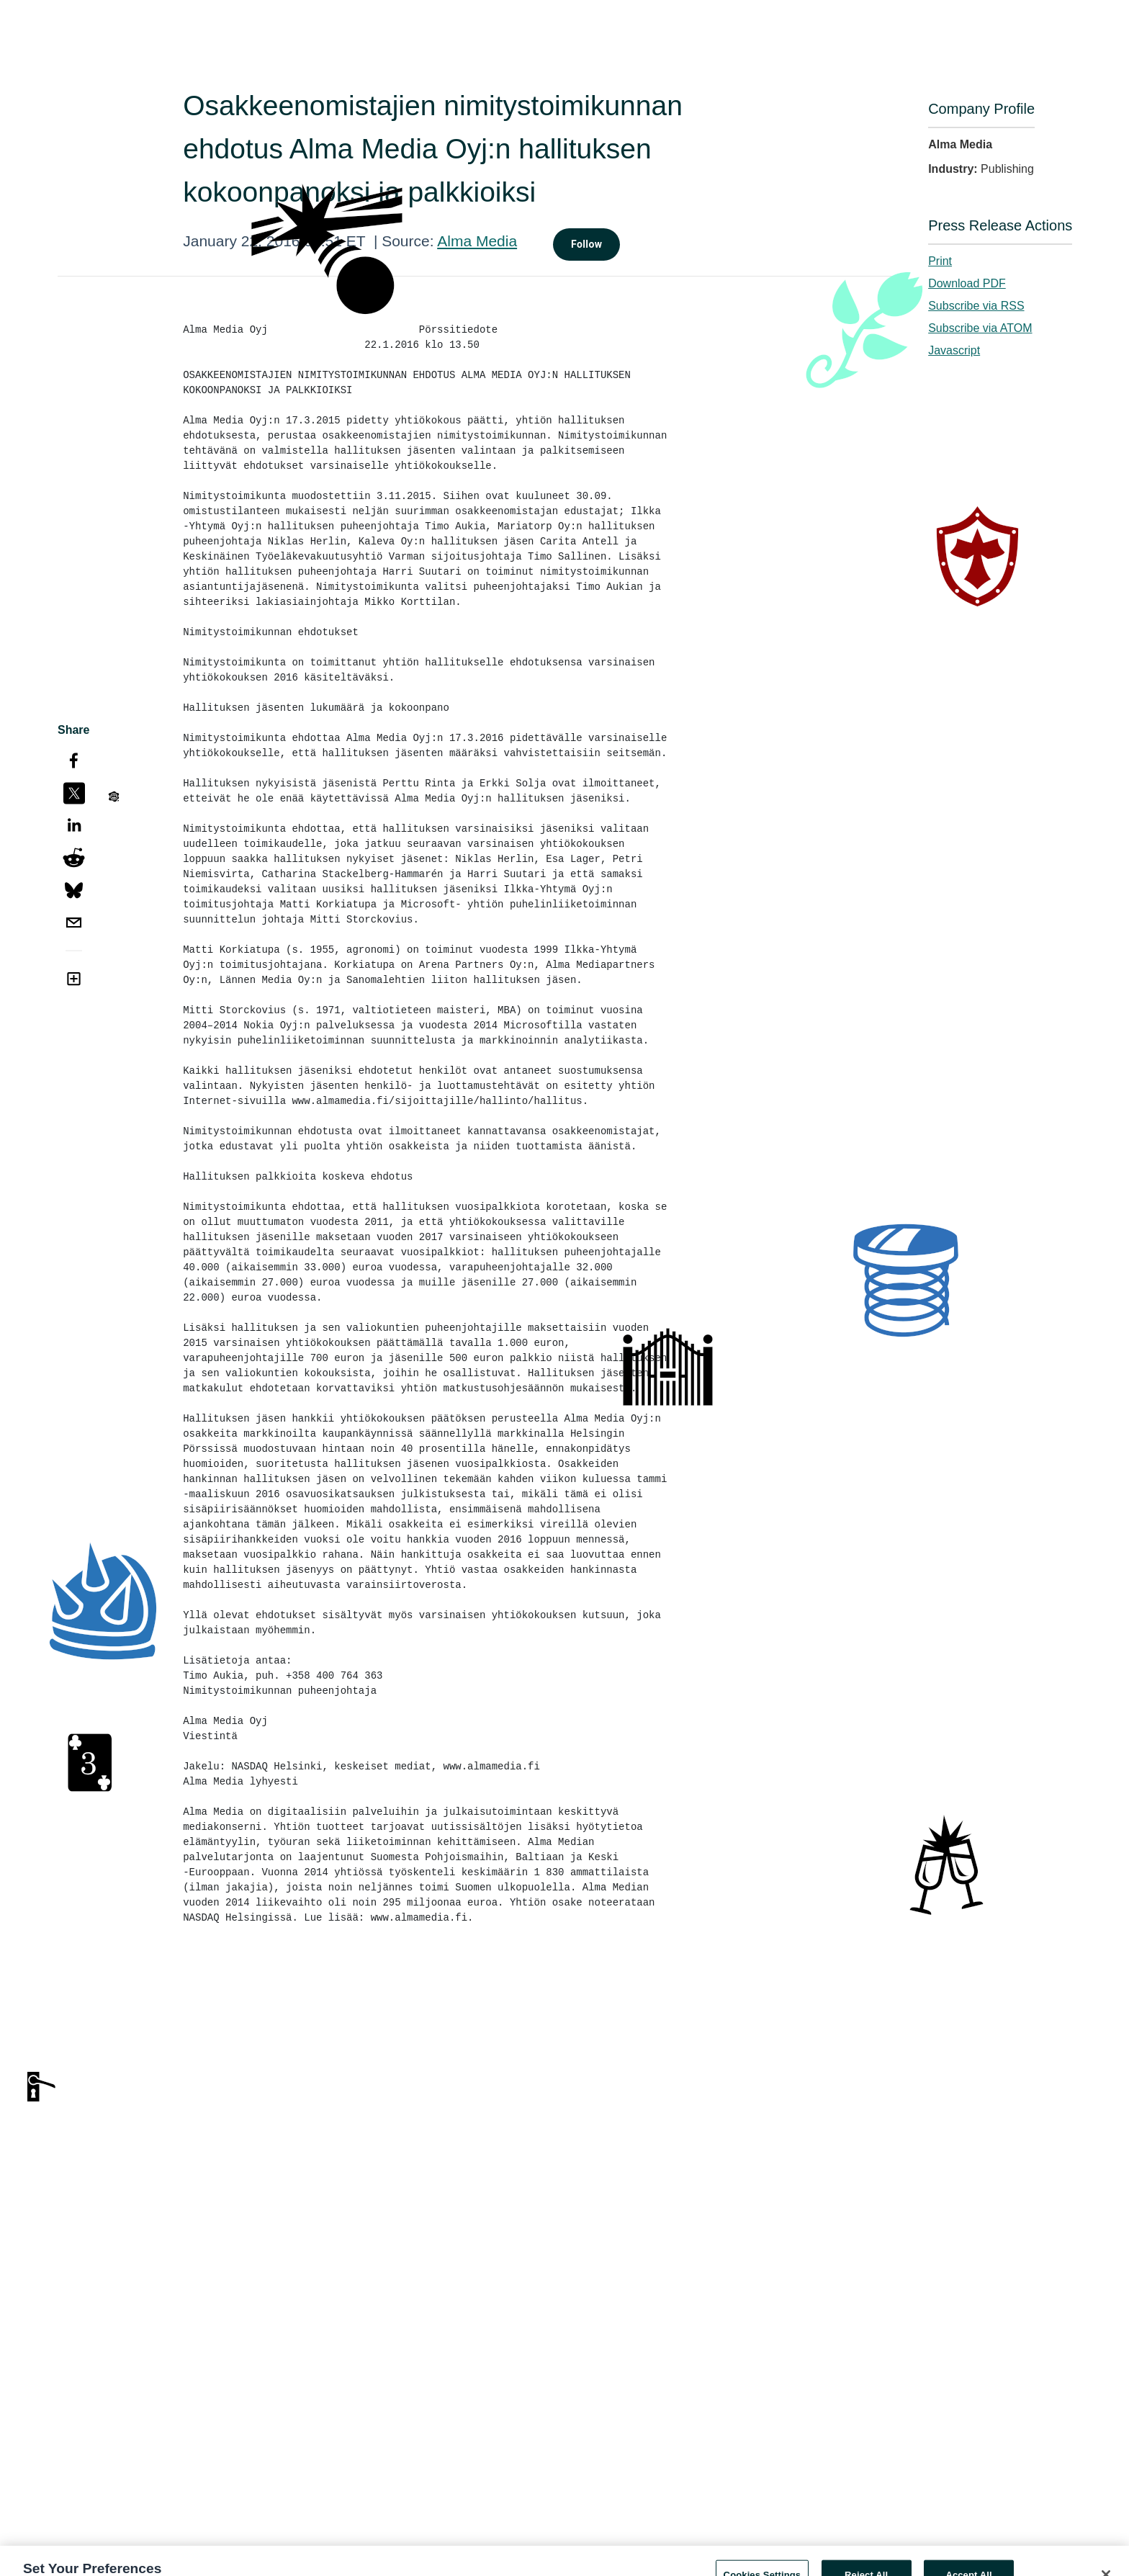 The image size is (1129, 2576). I want to click on access security or lock settings, so click(40, 2086).